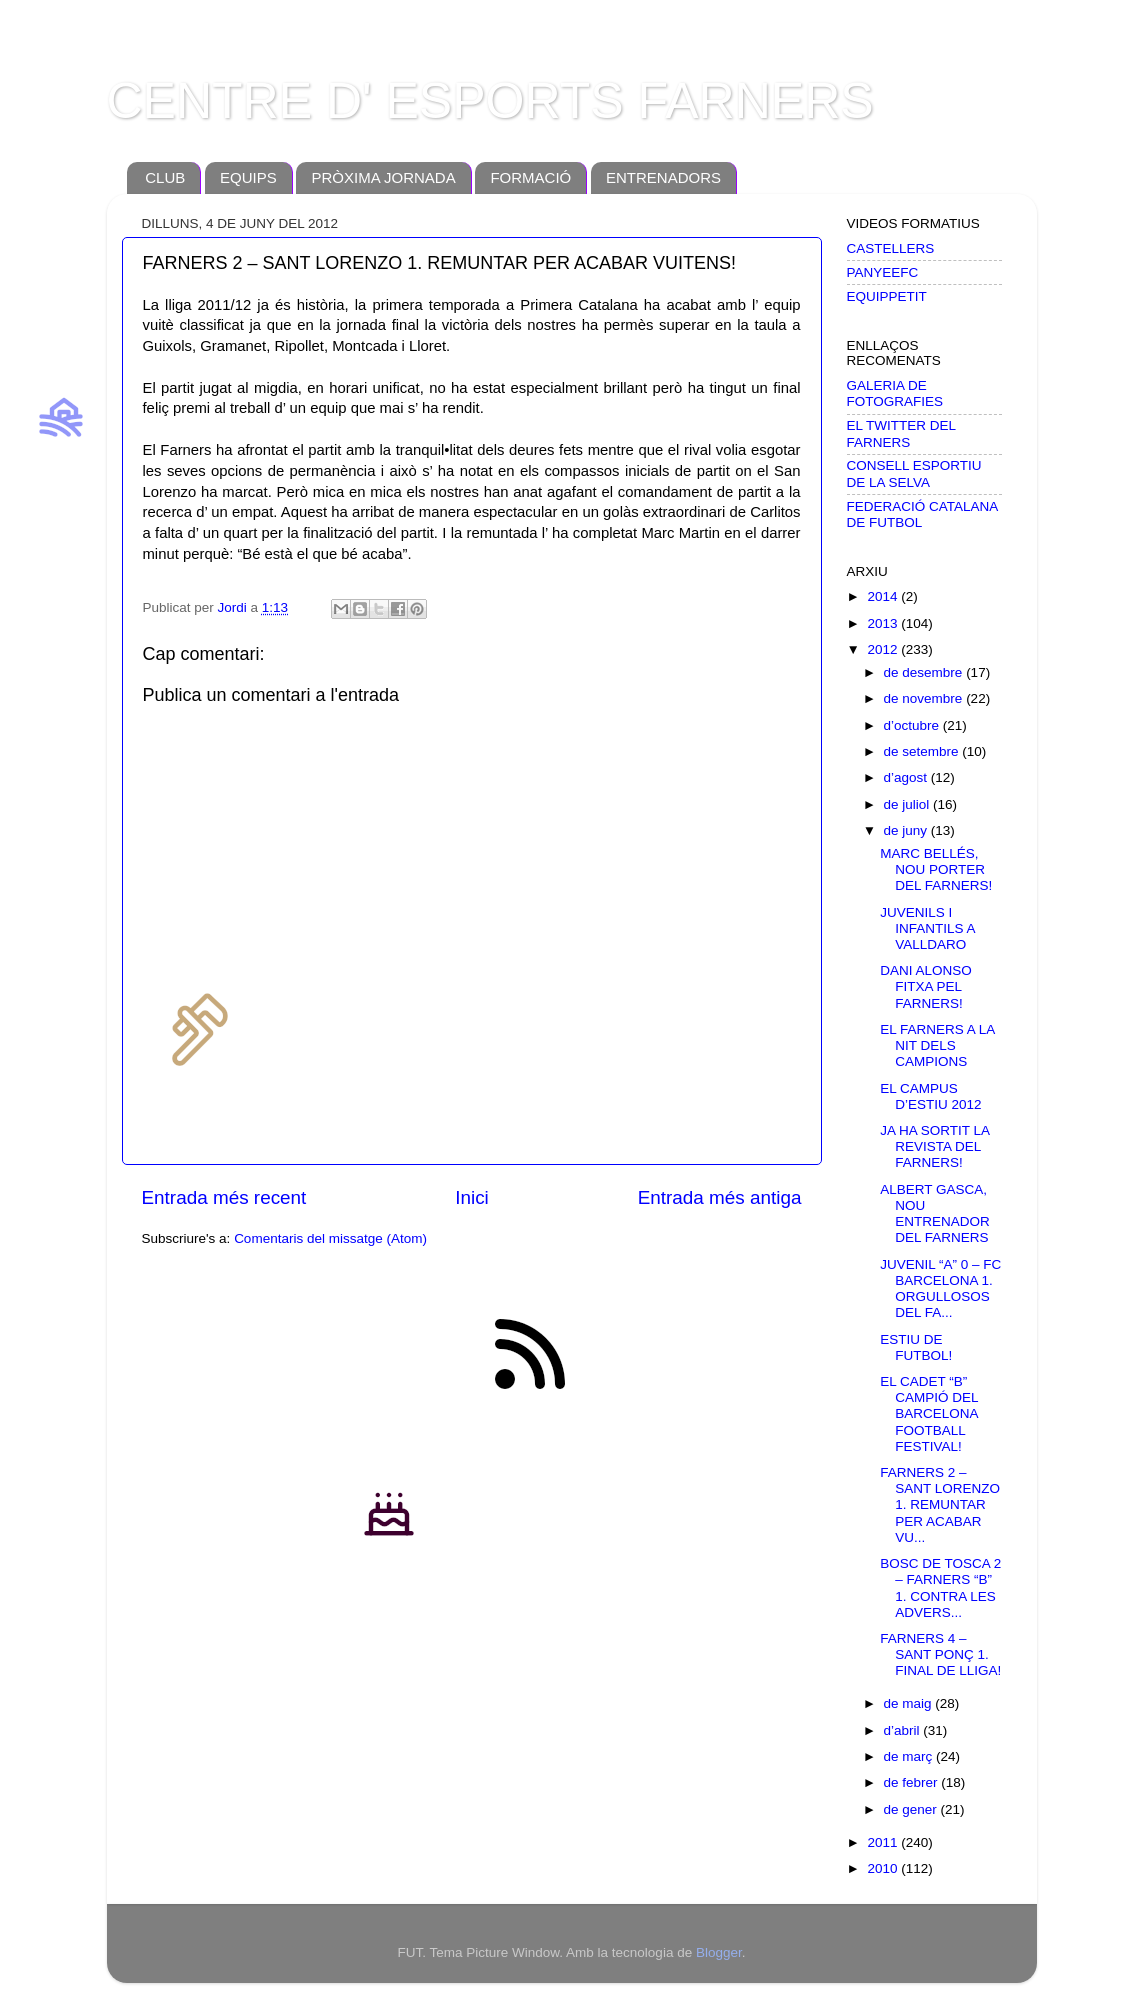 Image resolution: width=1143 pixels, height=2003 pixels. What do you see at coordinates (530, 1354) in the screenshot?
I see `subscribe to RSS feed` at bounding box center [530, 1354].